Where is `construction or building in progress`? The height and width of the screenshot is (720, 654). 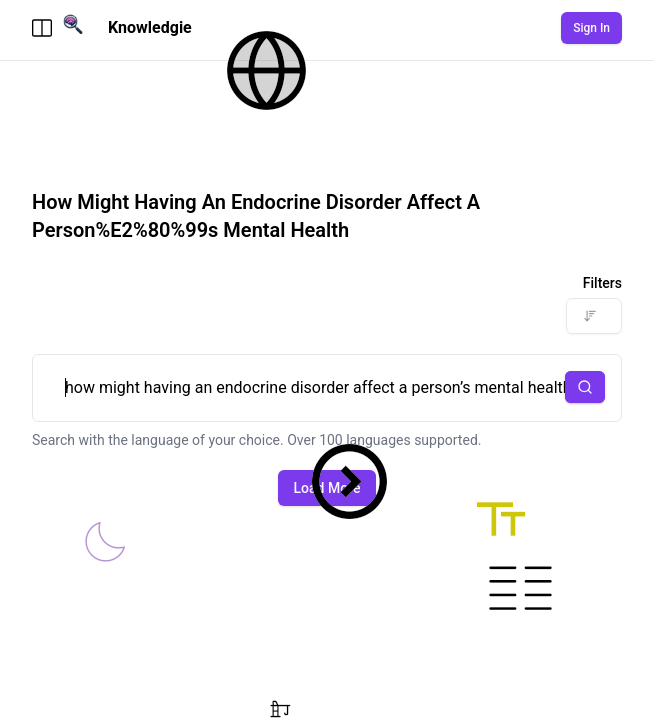
construction or building in progress is located at coordinates (280, 709).